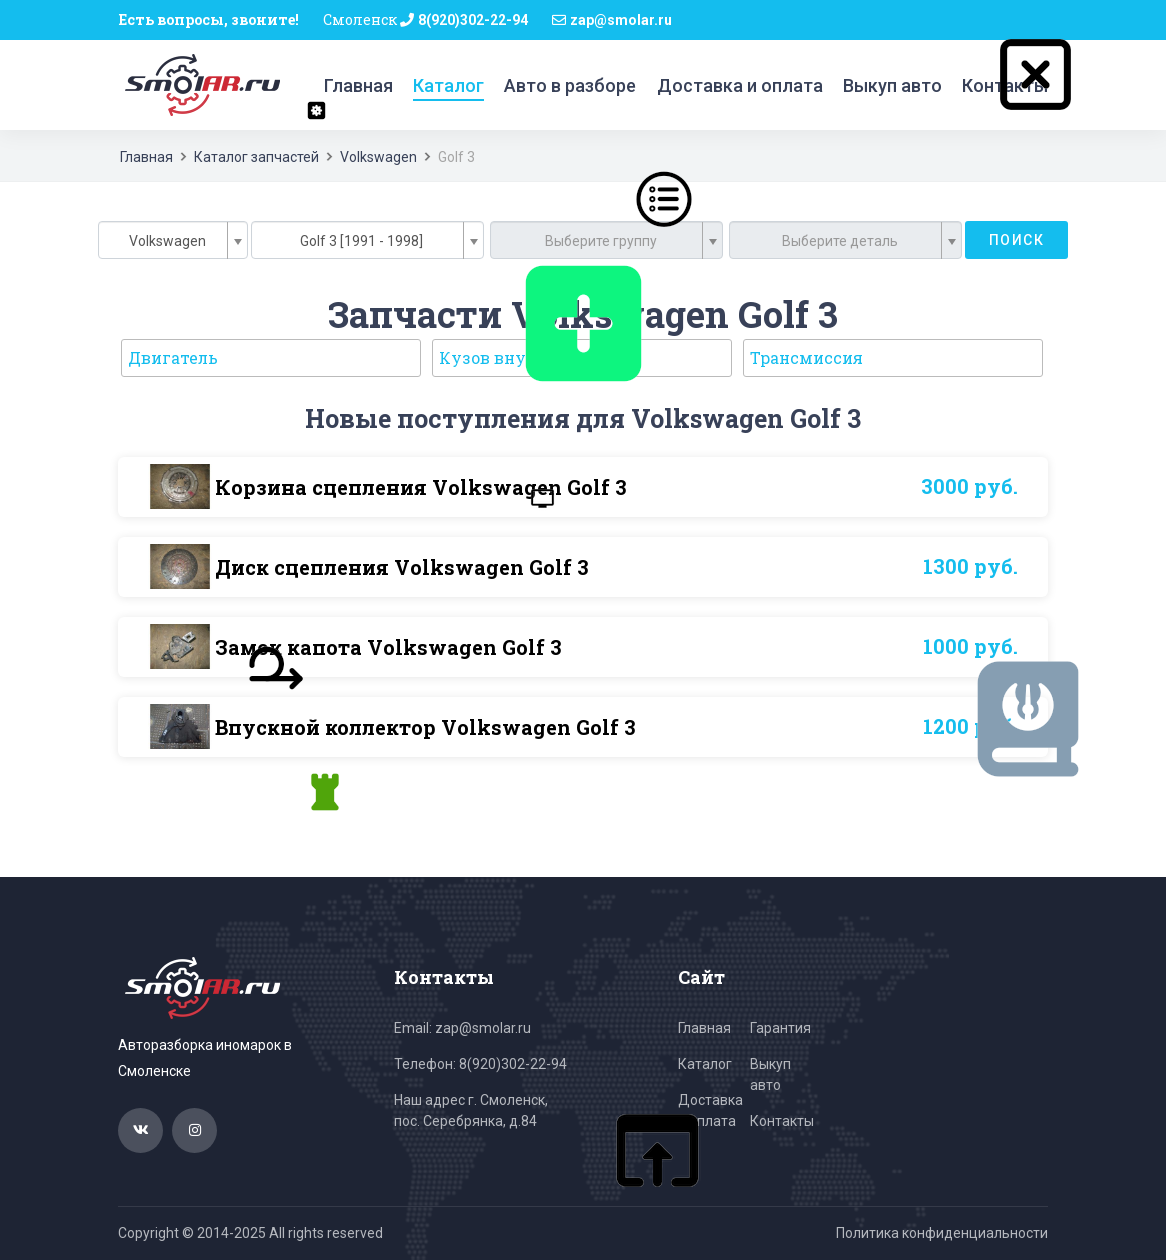 The image size is (1166, 1260). Describe the element at coordinates (276, 668) in the screenshot. I see `iterate or repeat a process` at that location.